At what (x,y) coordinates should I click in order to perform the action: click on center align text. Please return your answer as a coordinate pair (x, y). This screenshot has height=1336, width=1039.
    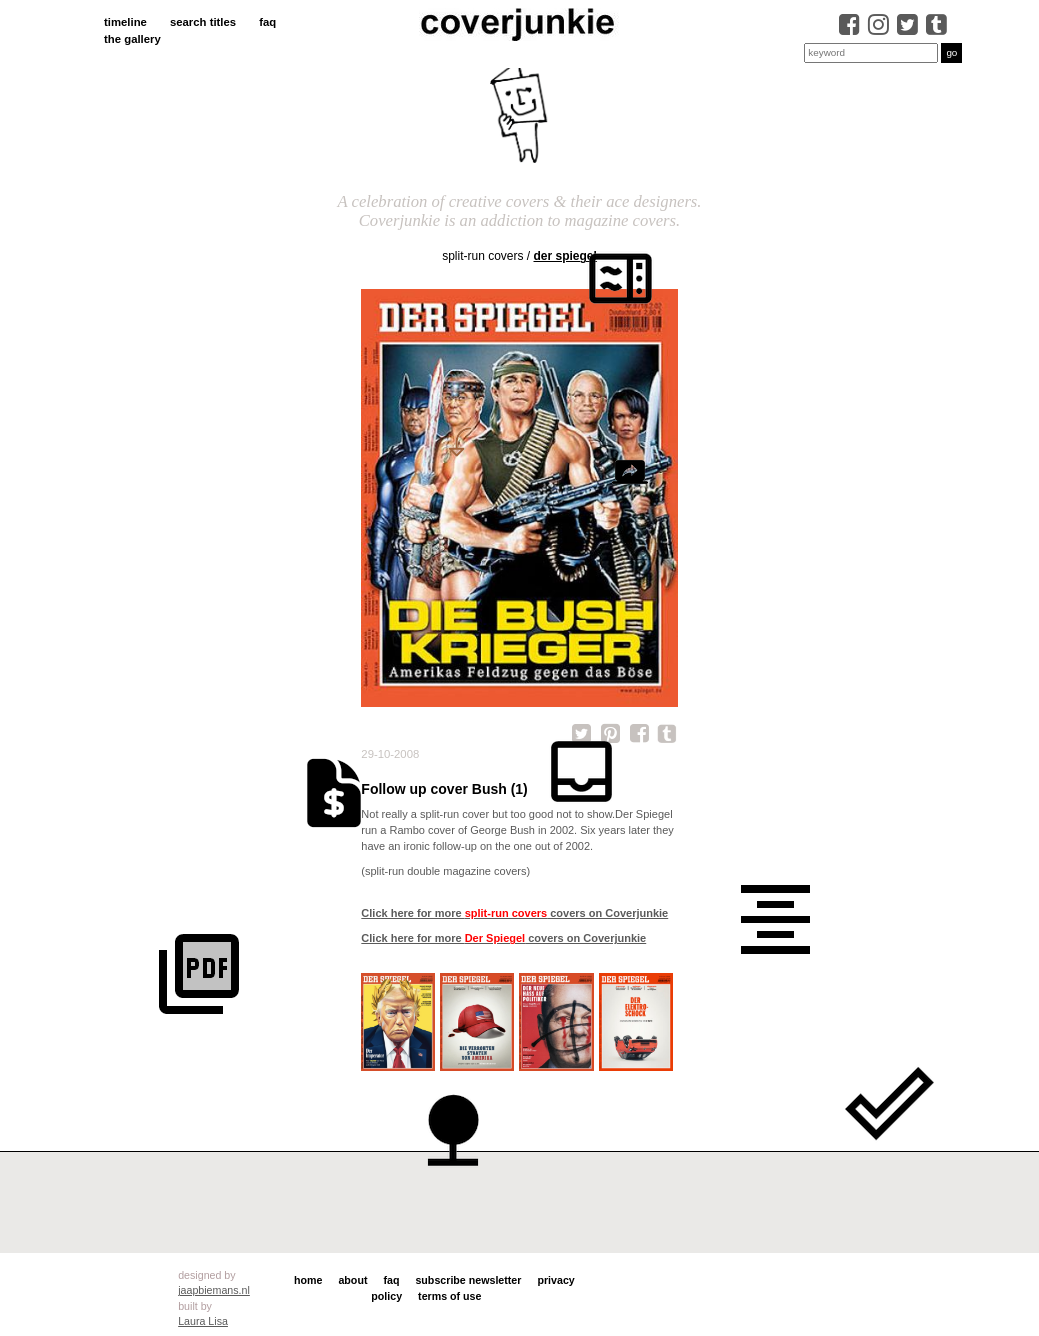
    Looking at the image, I should click on (775, 919).